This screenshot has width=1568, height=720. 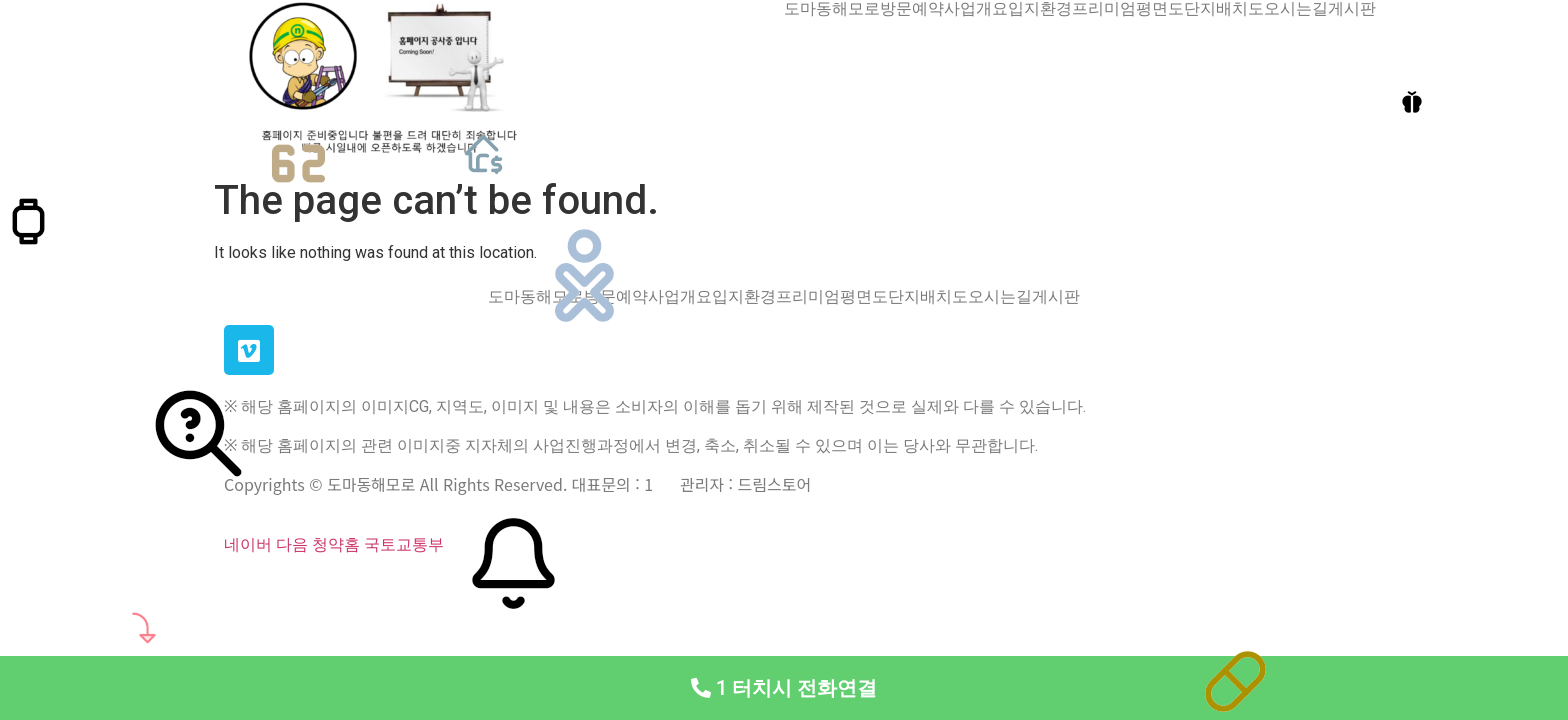 I want to click on search help or FAQ, so click(x=198, y=433).